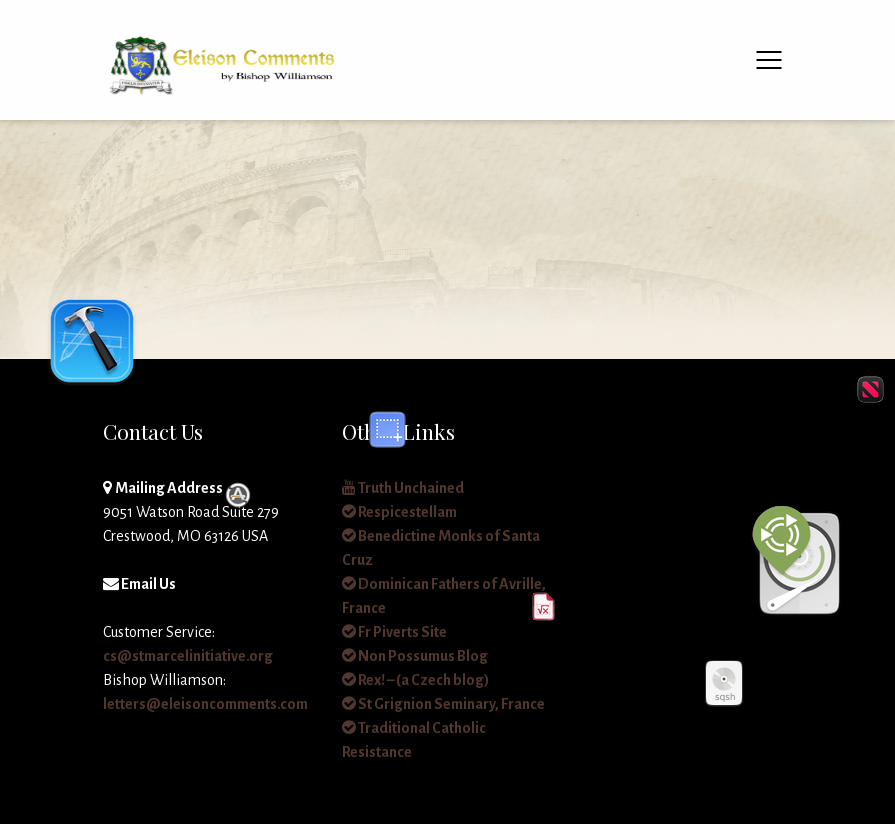 This screenshot has height=824, width=895. Describe the element at coordinates (543, 606) in the screenshot. I see `a libreoffice math formula document file` at that location.